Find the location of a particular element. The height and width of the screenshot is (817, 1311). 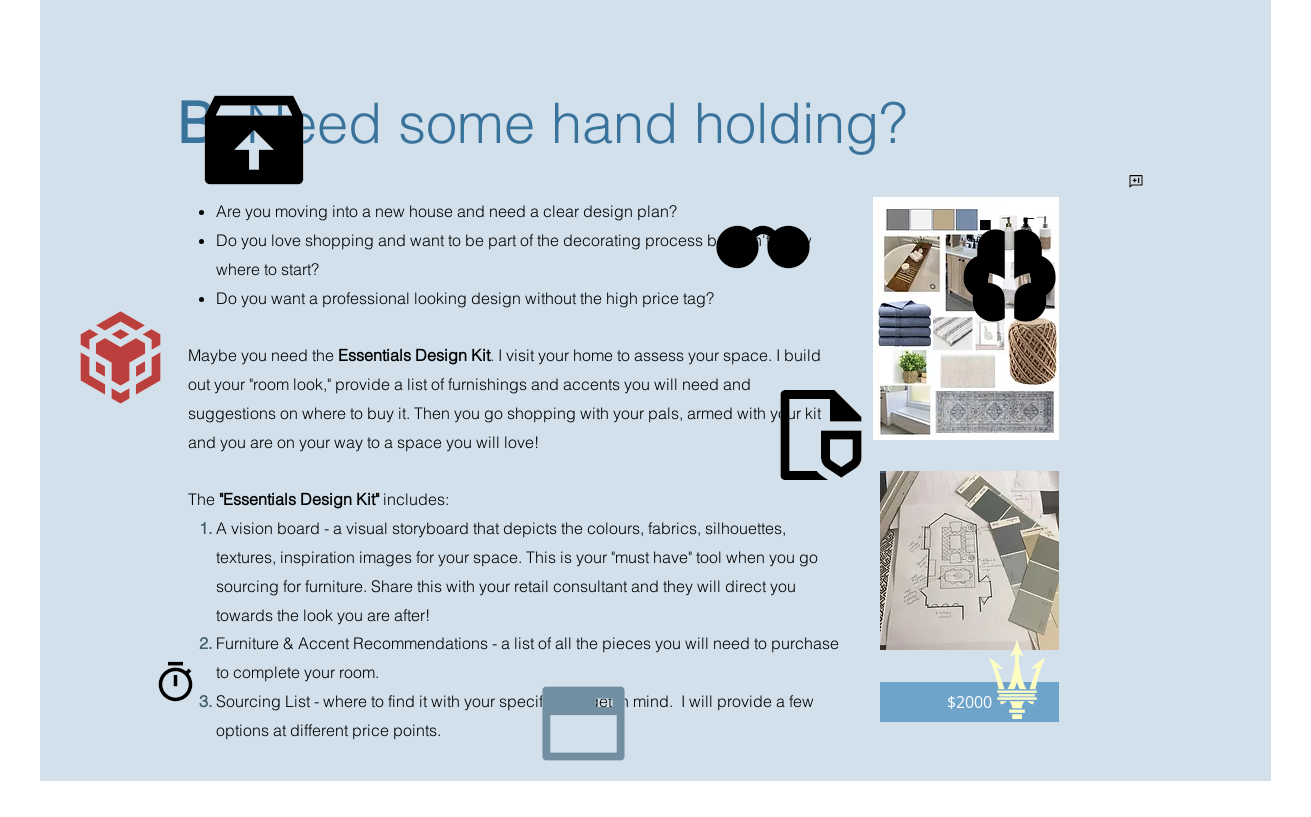

open a new browser window is located at coordinates (583, 723).